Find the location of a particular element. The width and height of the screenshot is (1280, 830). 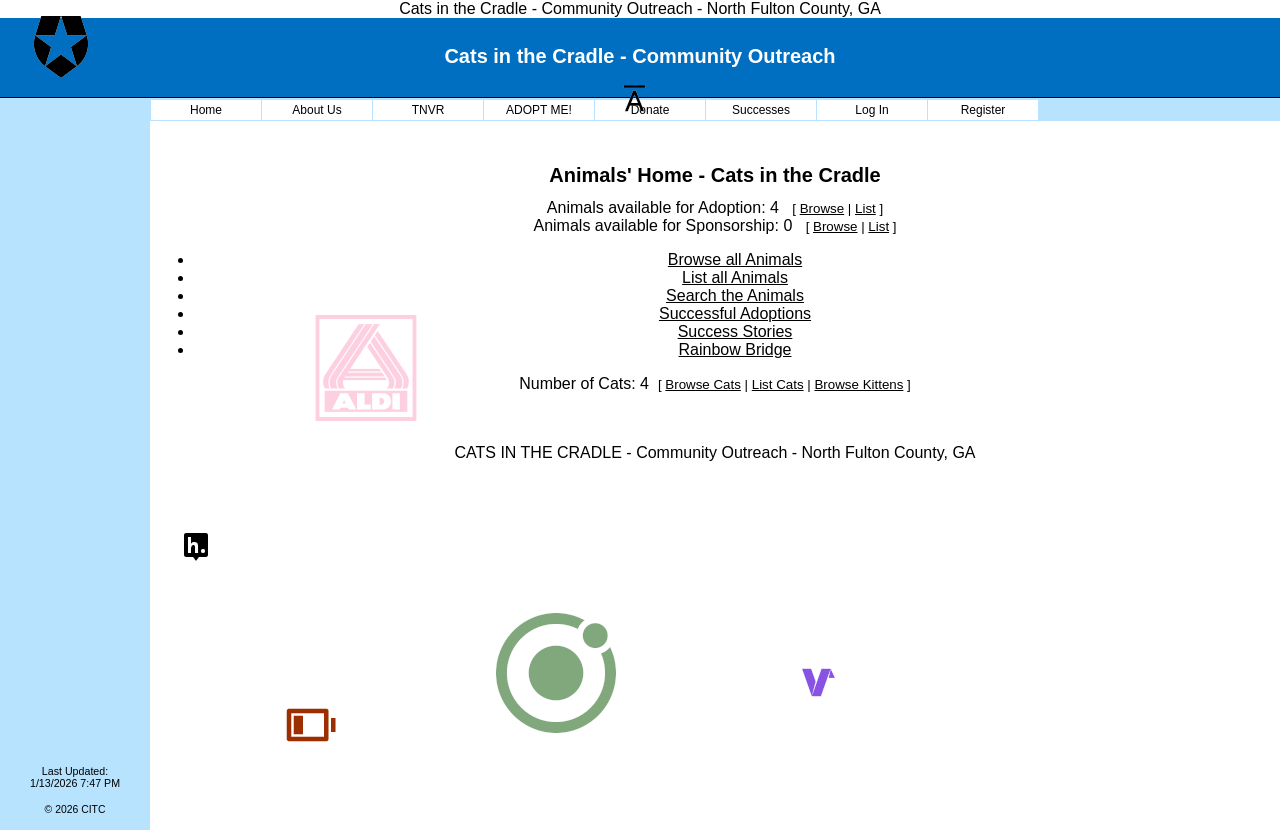

open hypothesis annotation tool is located at coordinates (196, 547).